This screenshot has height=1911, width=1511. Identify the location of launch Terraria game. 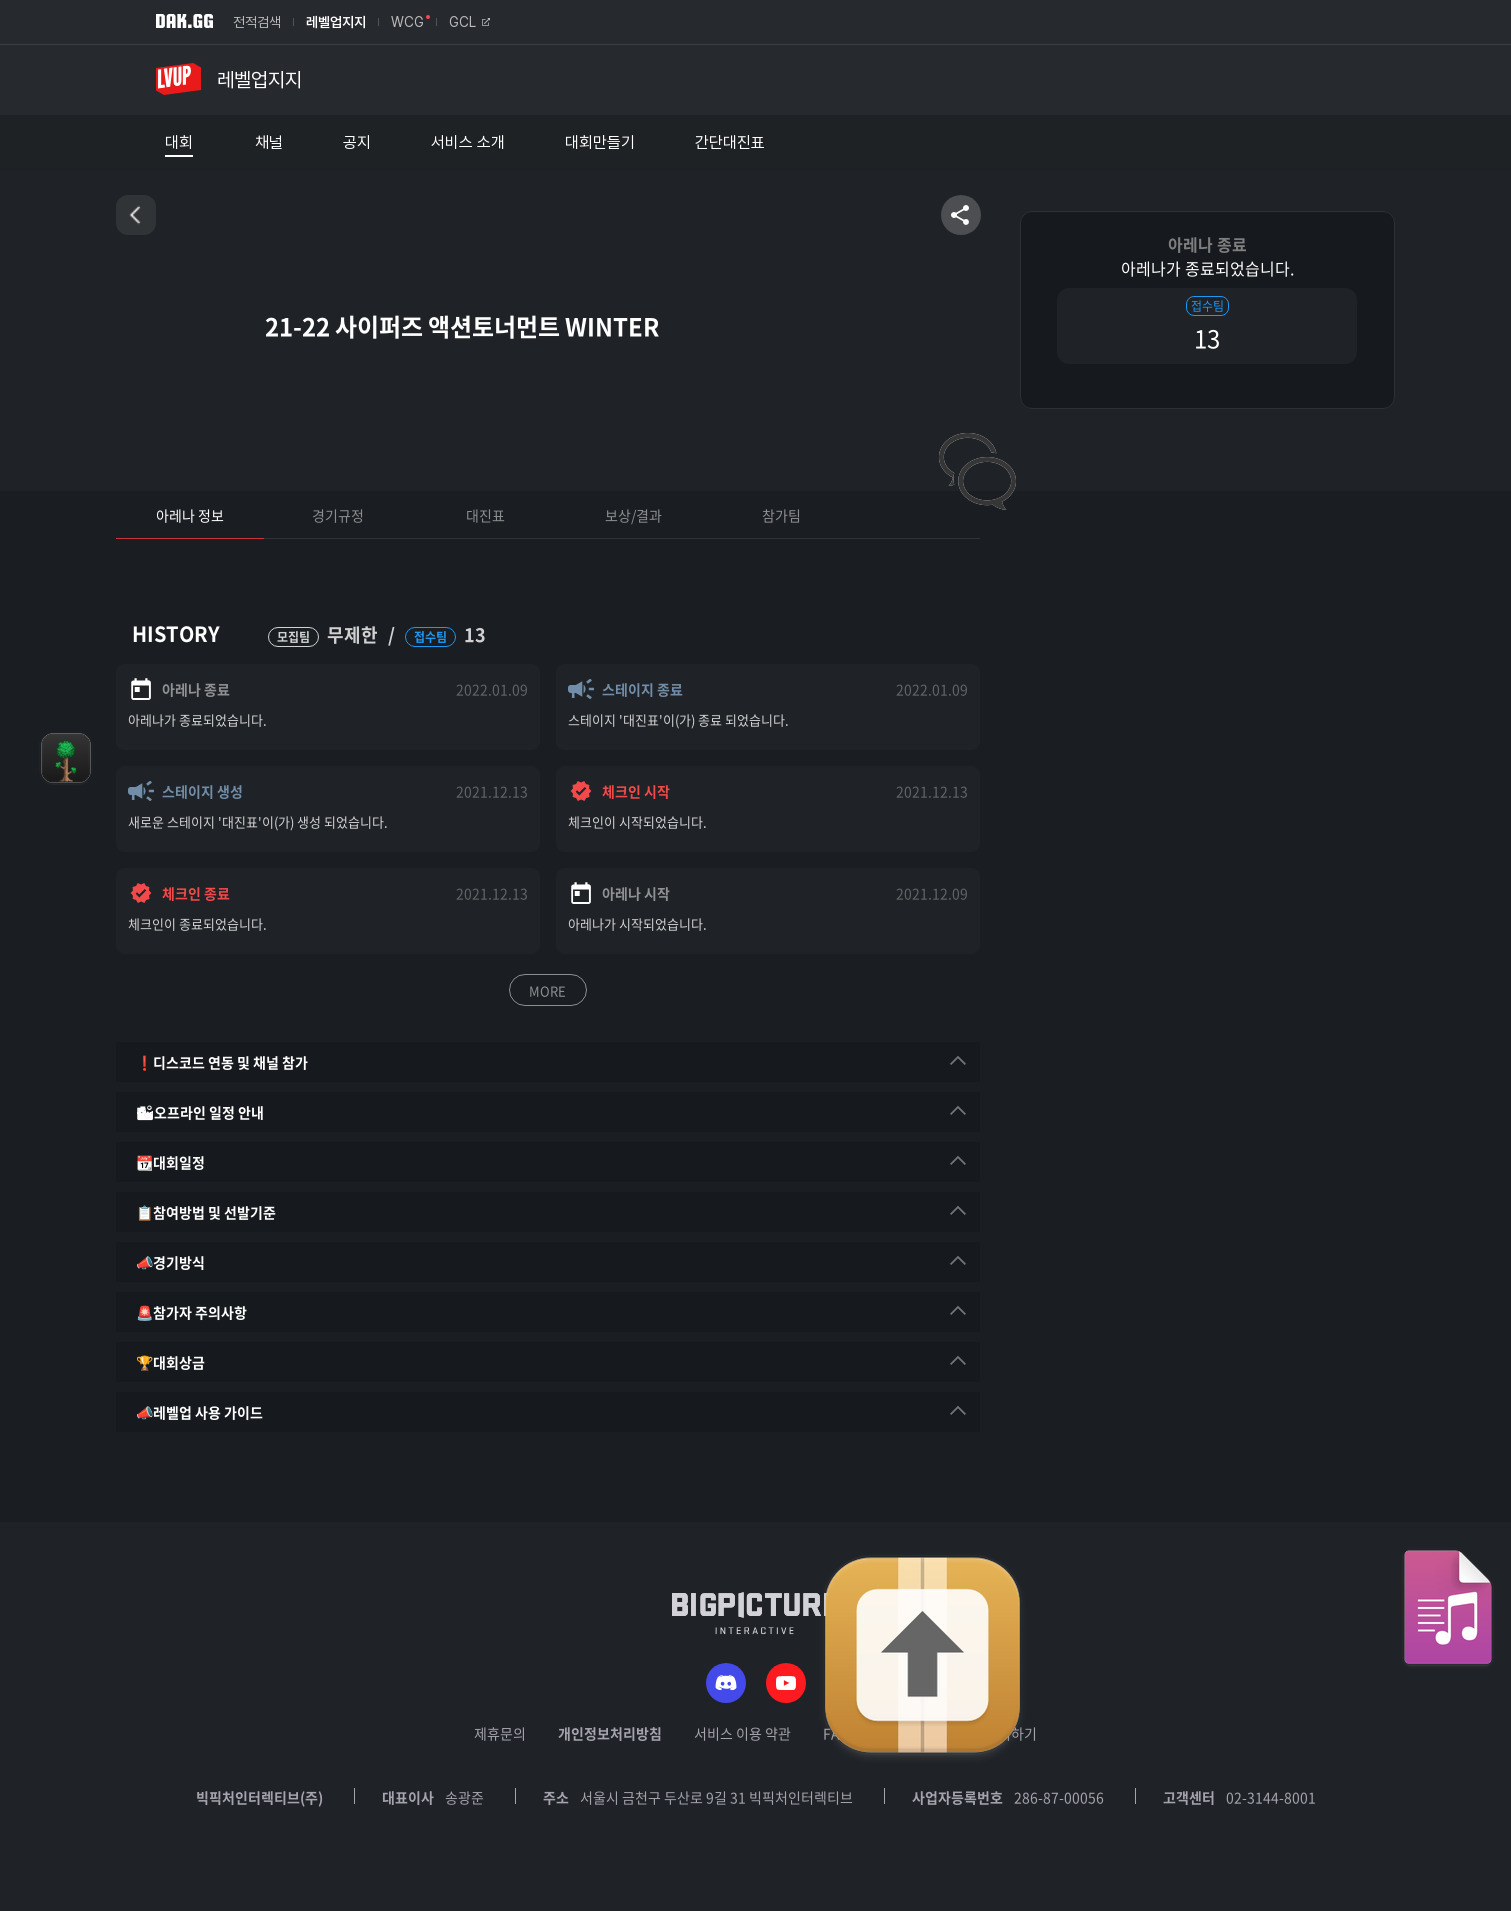
(66, 758).